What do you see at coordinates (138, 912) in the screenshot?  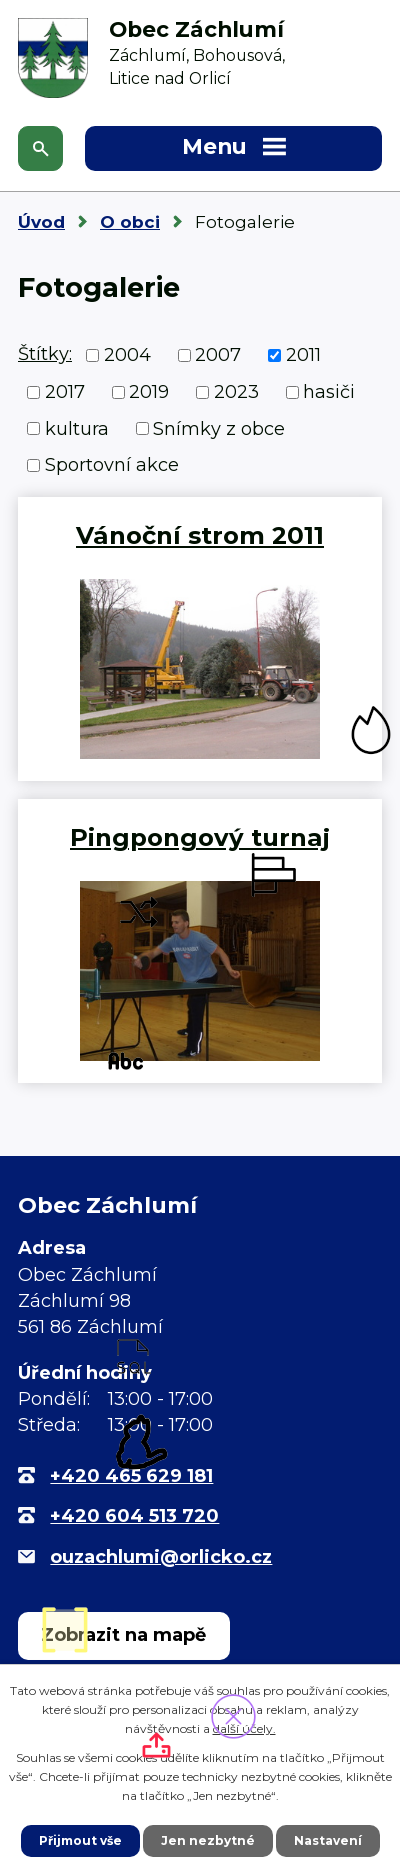 I see `shuffle or randomize playback order` at bounding box center [138, 912].